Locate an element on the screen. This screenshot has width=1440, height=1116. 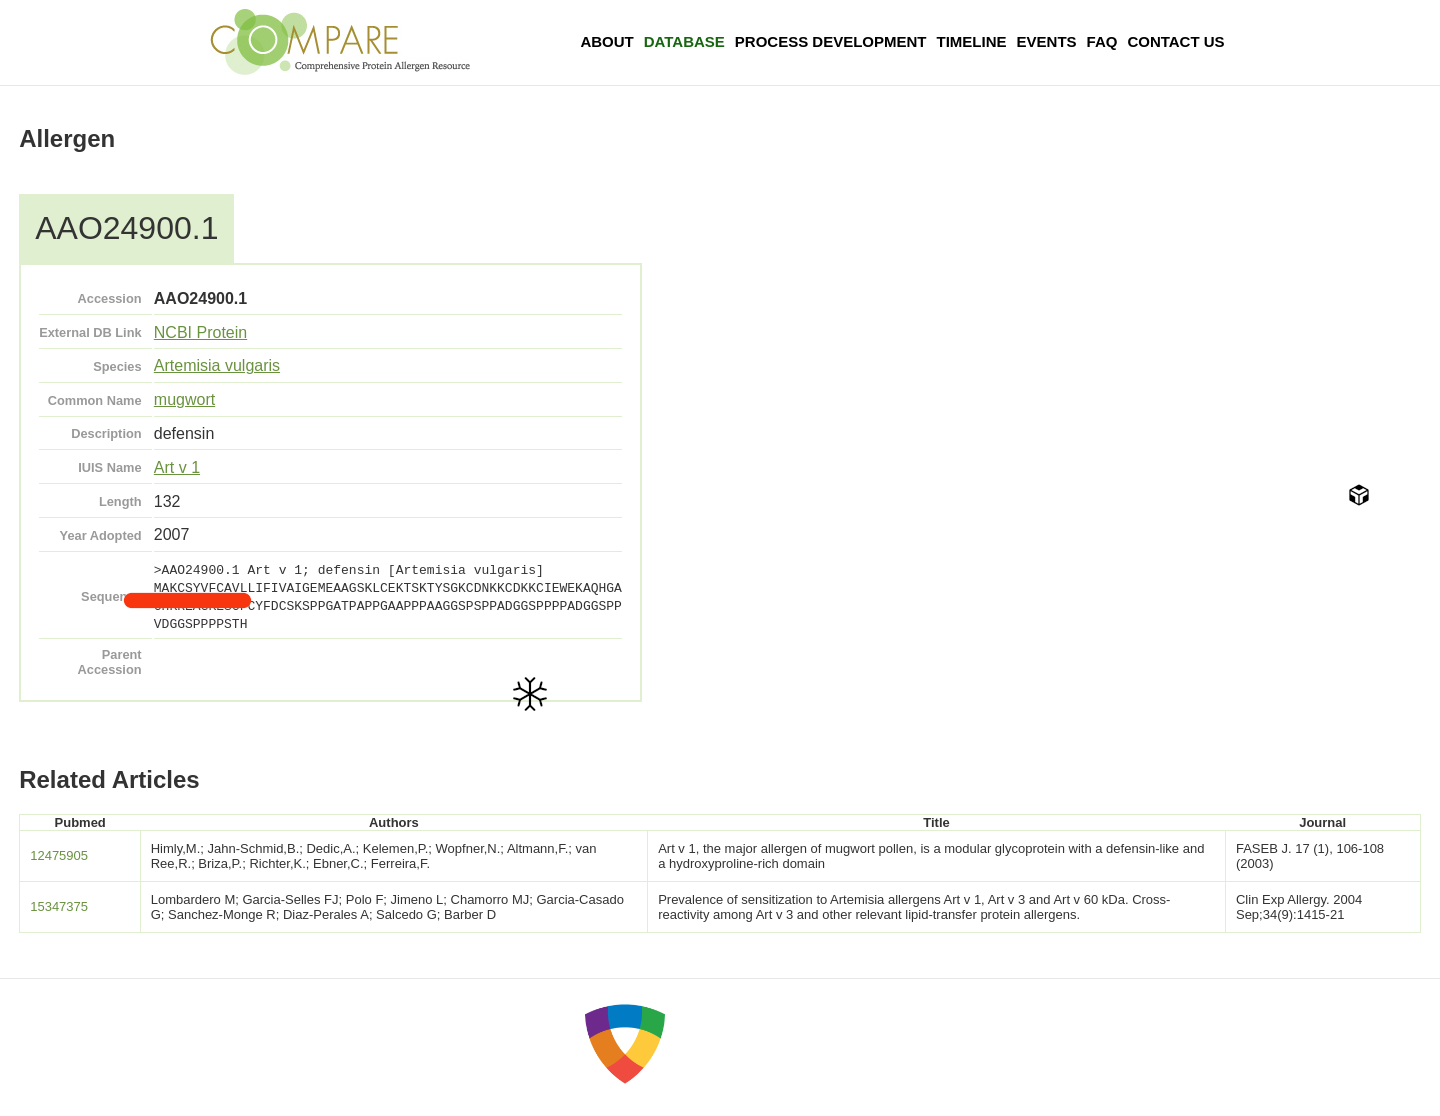
open codesandbox development environment is located at coordinates (1359, 495).